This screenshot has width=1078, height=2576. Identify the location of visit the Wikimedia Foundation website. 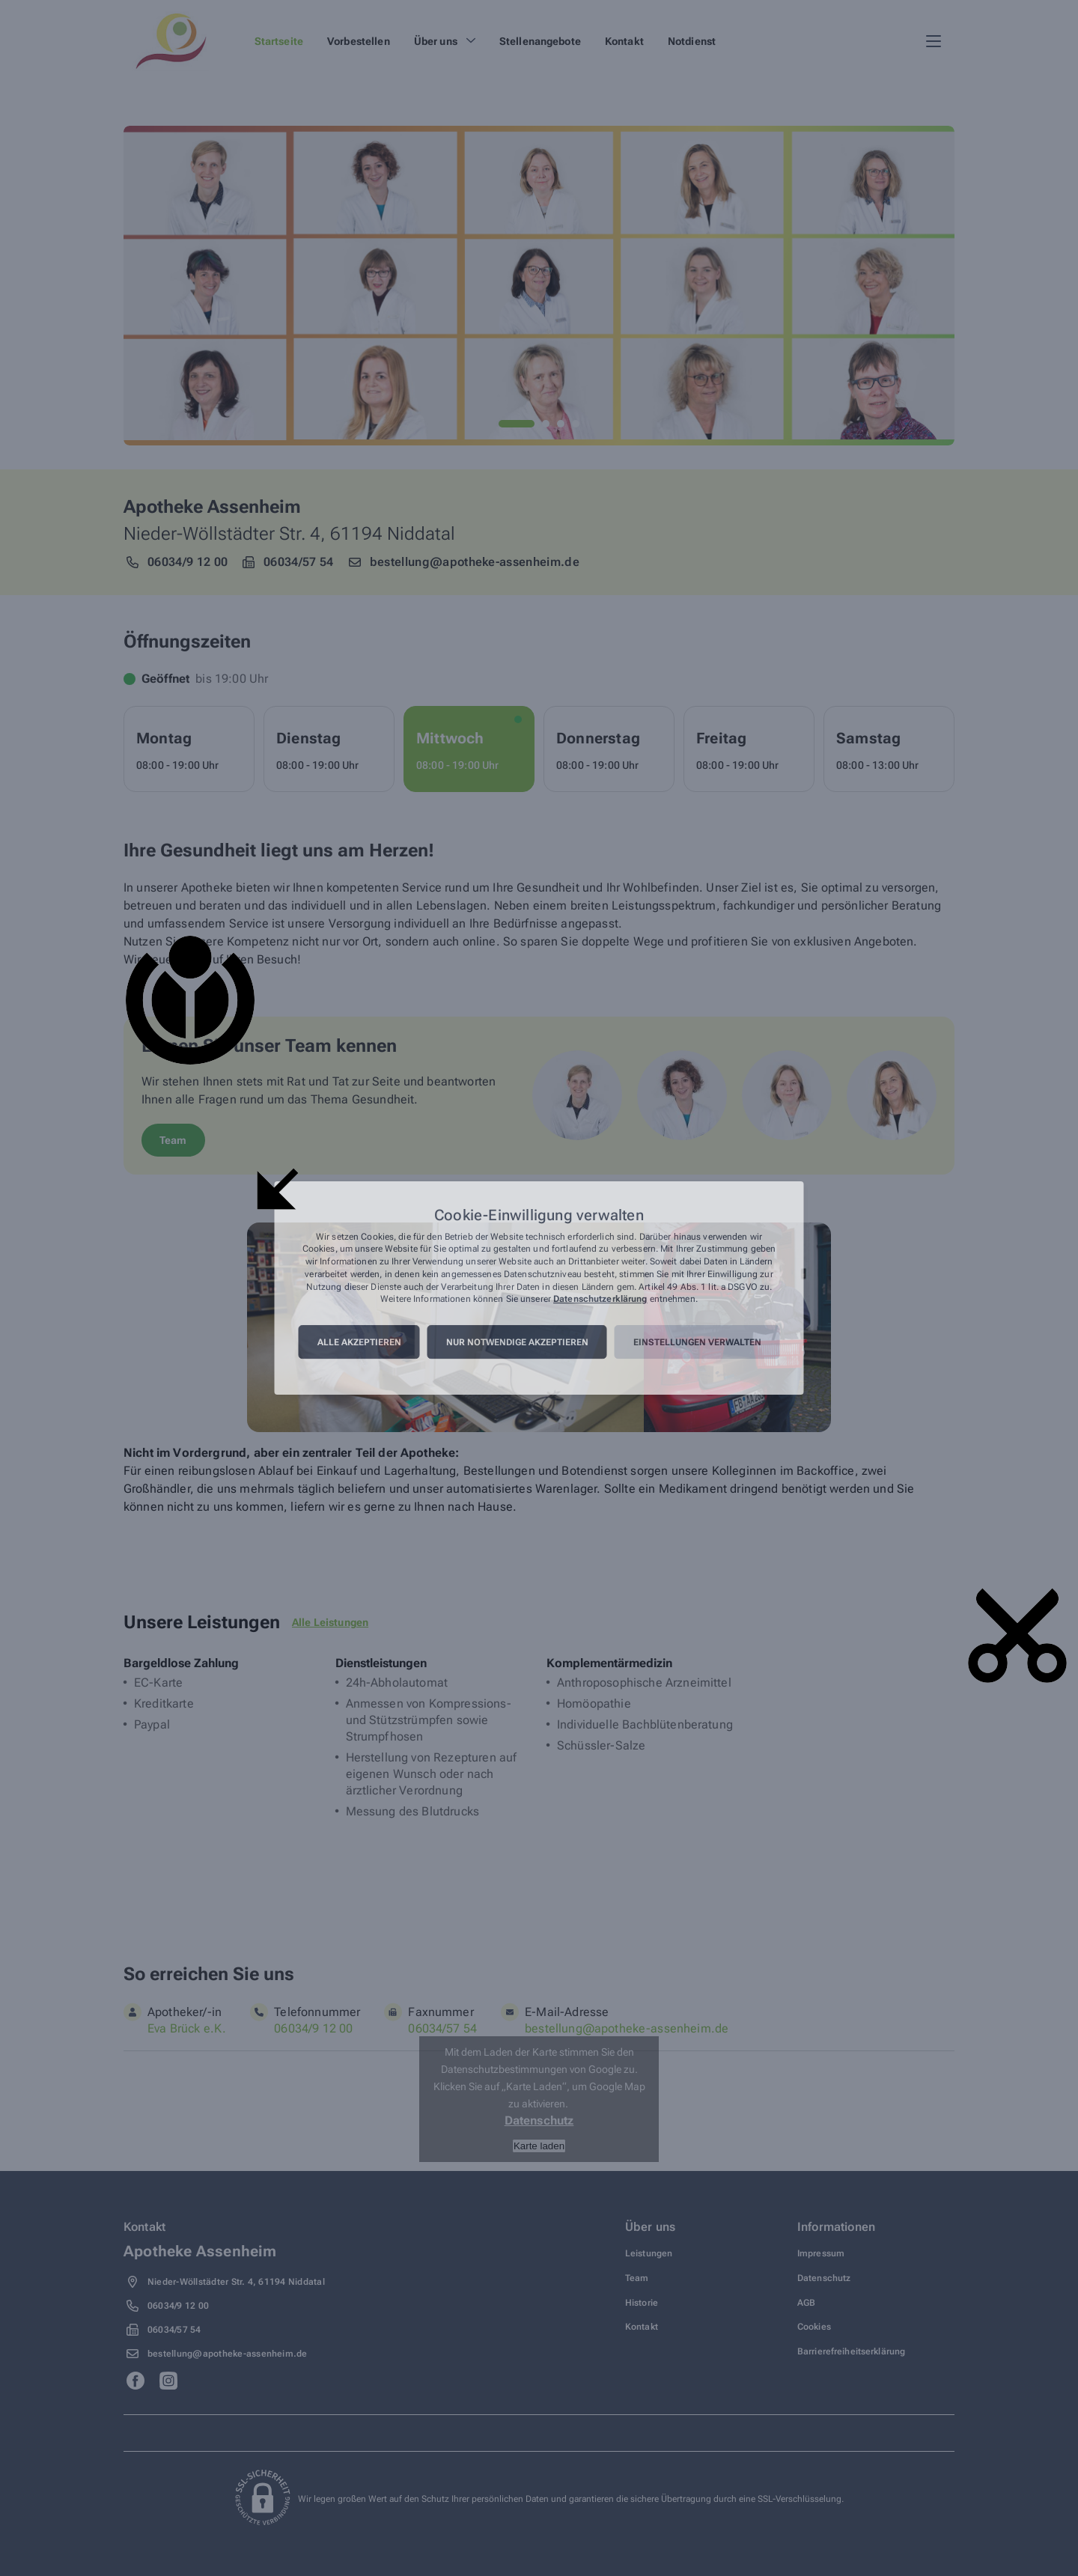
(190, 1000).